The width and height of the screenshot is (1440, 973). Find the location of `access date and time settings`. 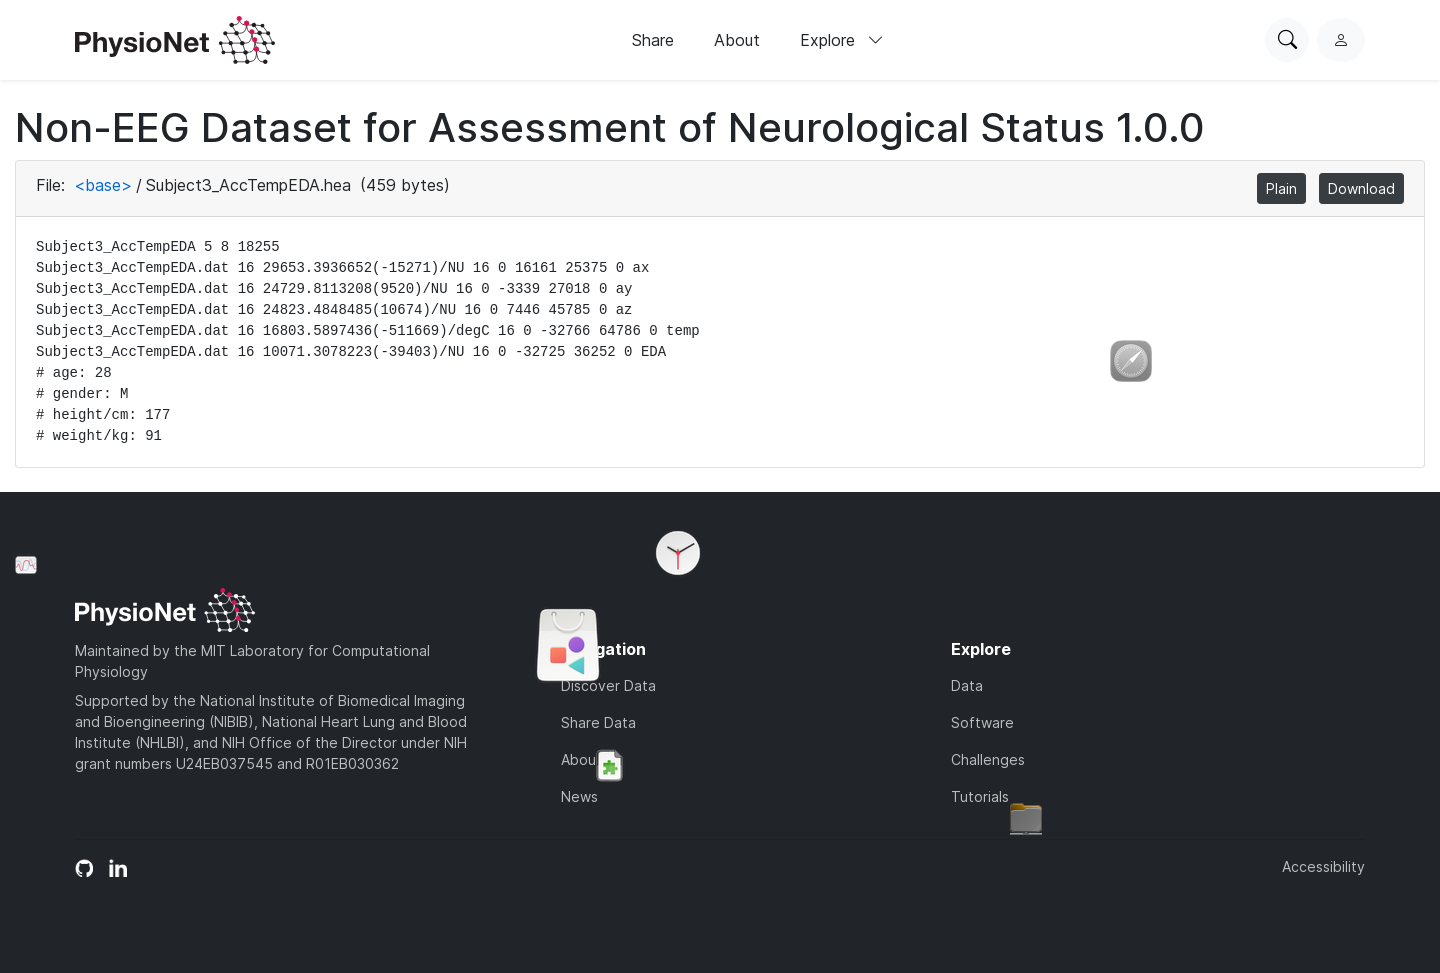

access date and time settings is located at coordinates (678, 553).